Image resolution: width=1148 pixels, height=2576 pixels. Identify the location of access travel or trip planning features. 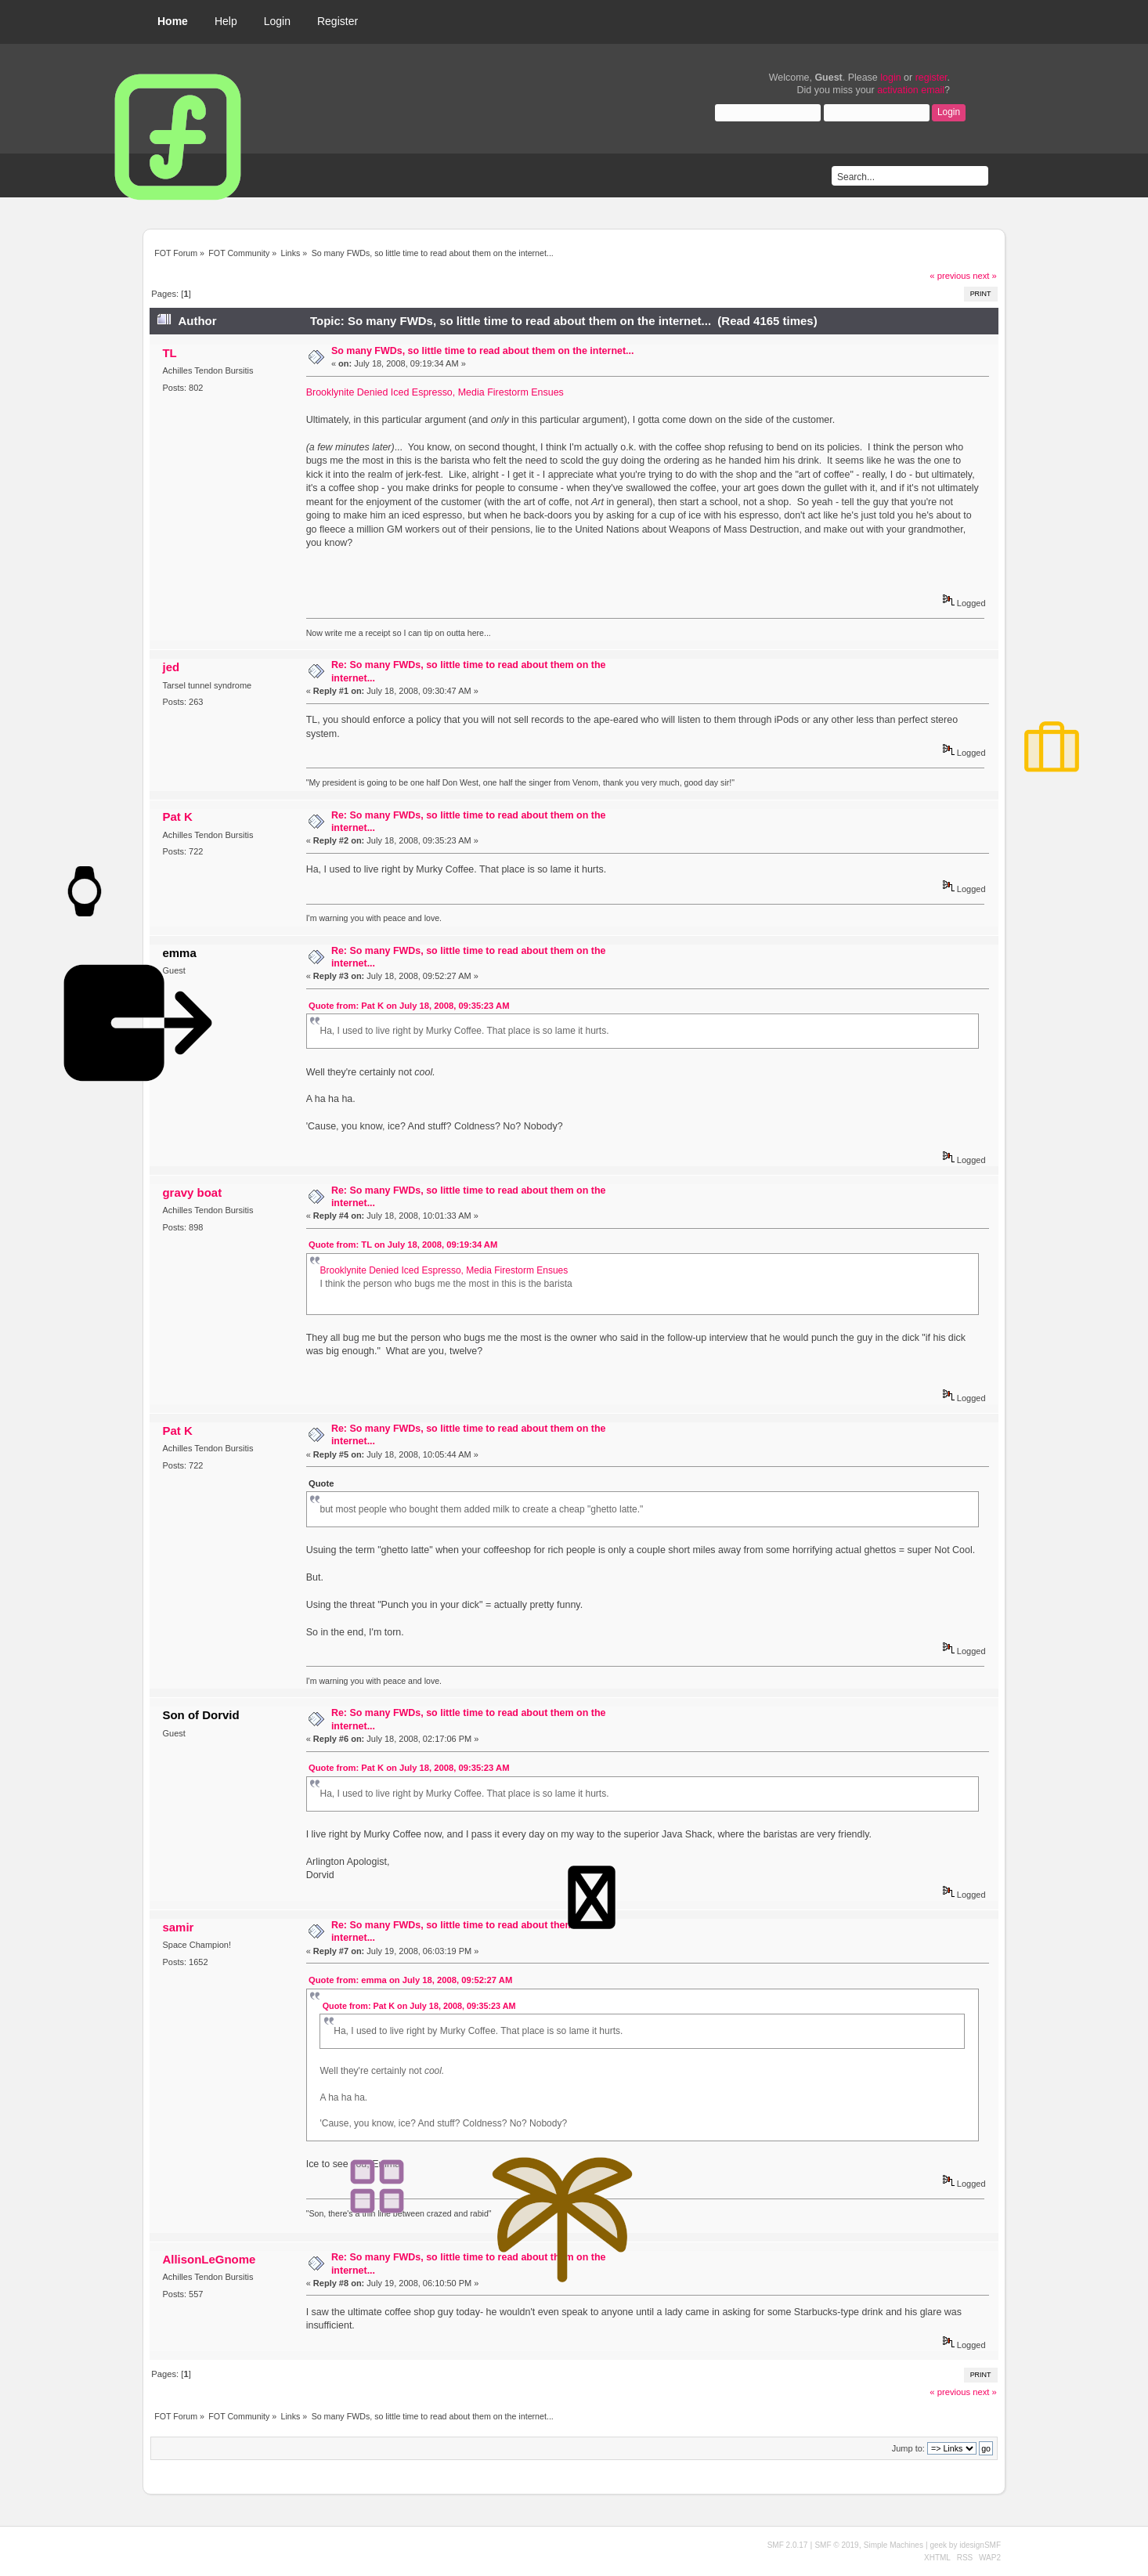
(1052, 749).